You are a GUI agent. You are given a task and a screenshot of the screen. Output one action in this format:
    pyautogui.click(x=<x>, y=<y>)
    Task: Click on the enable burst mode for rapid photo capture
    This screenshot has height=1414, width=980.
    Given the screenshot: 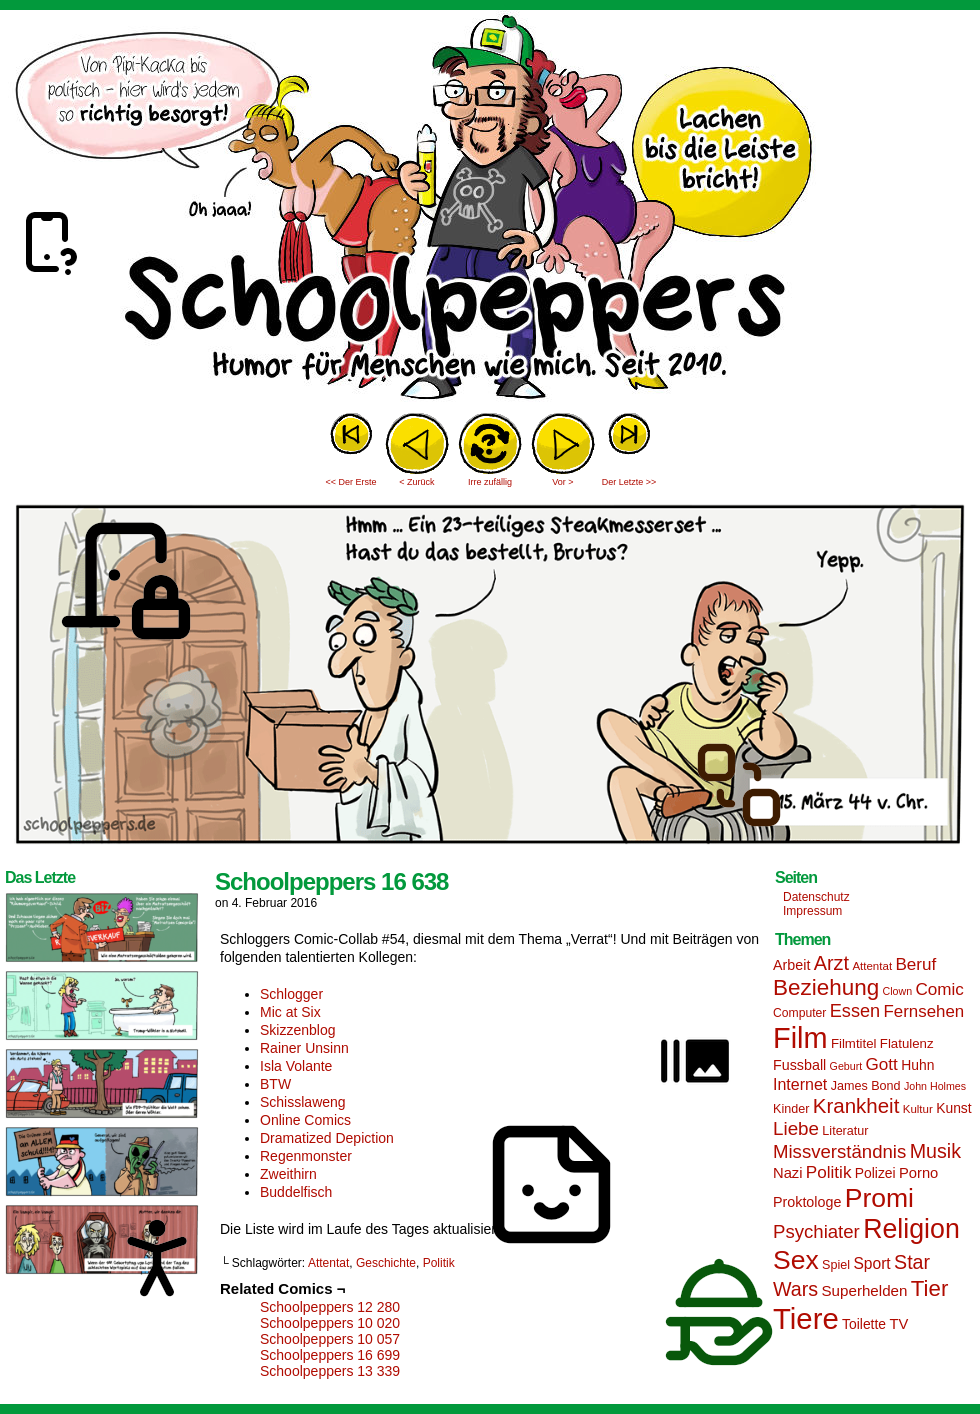 What is the action you would take?
    pyautogui.click(x=695, y=1061)
    